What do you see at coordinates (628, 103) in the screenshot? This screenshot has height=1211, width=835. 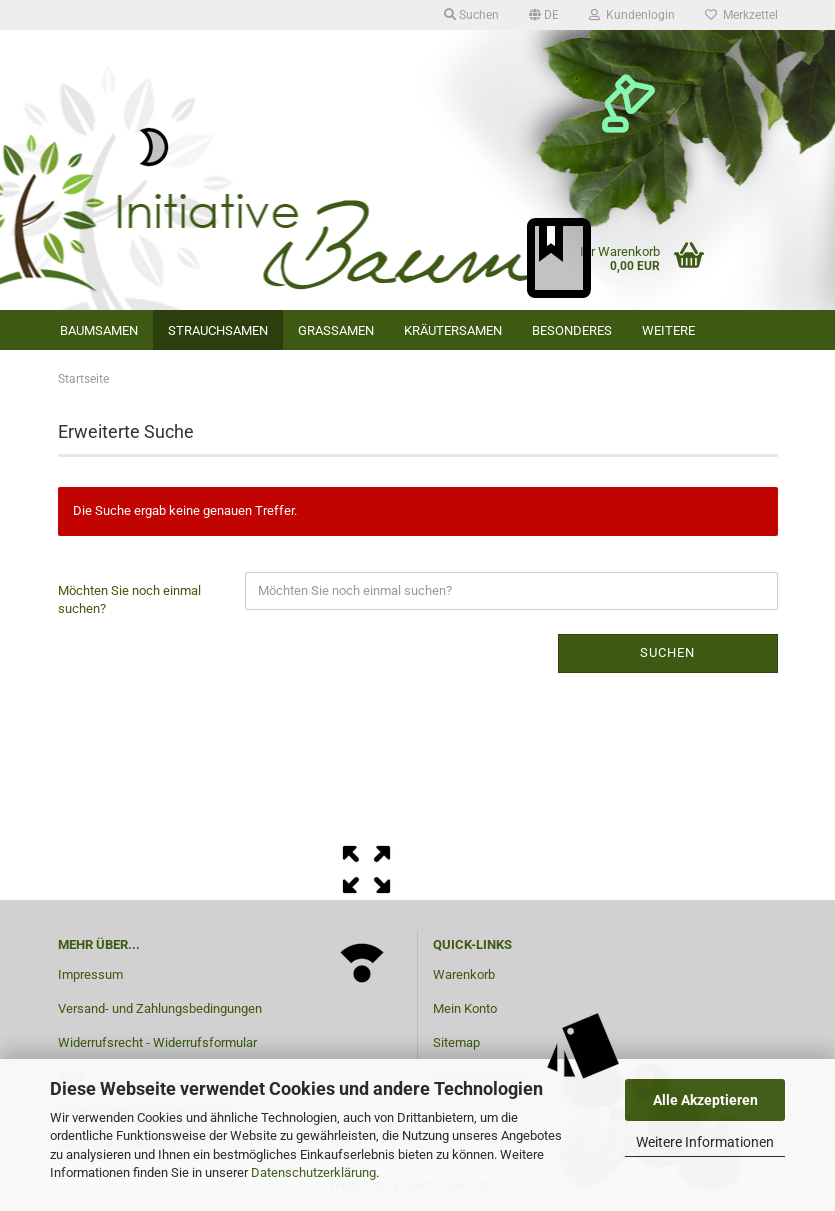 I see `toggle desk lamp or task lighting` at bounding box center [628, 103].